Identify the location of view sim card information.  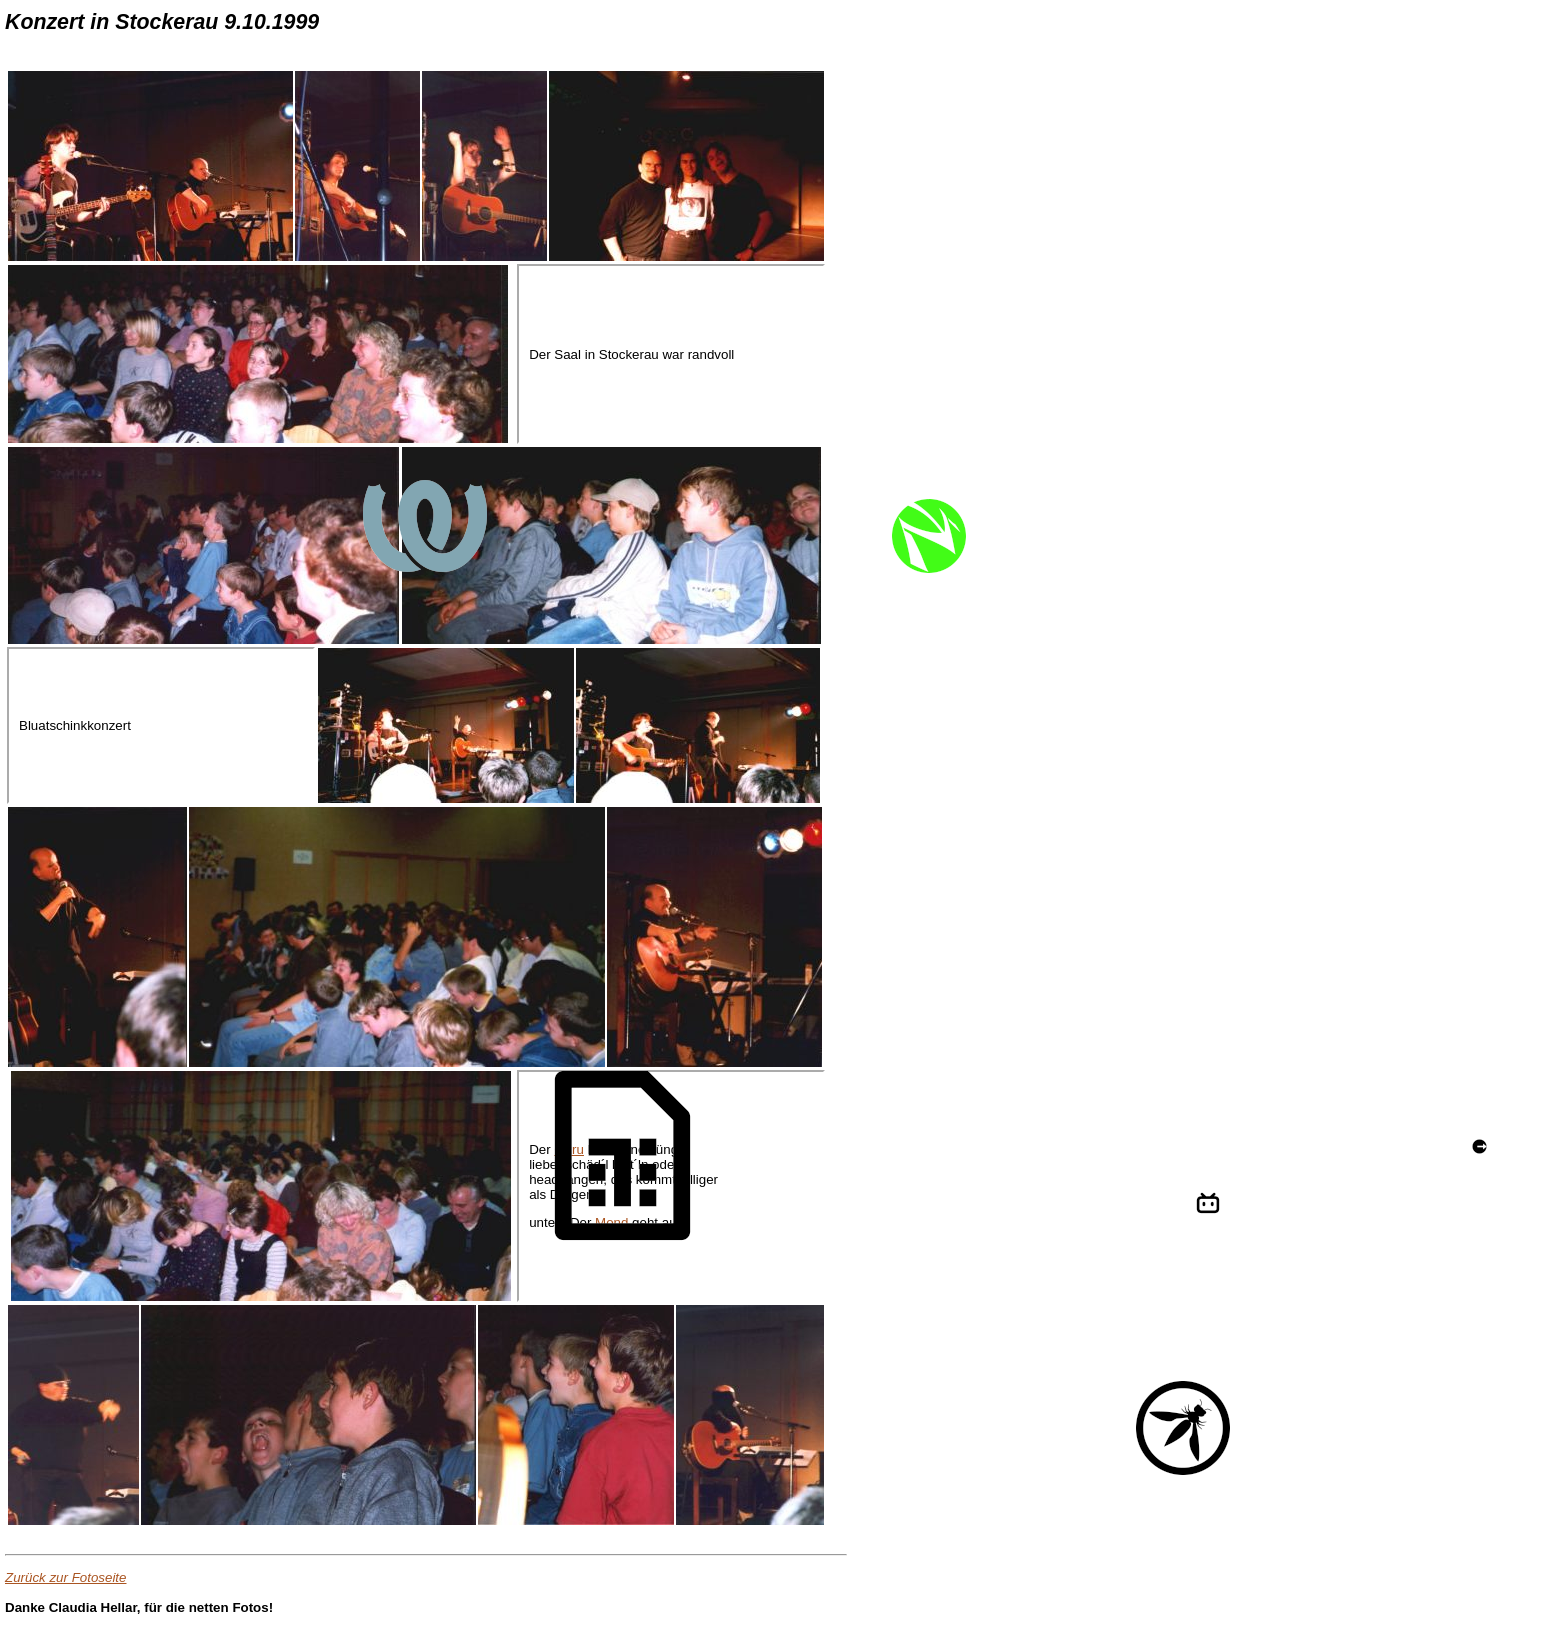
(622, 1155).